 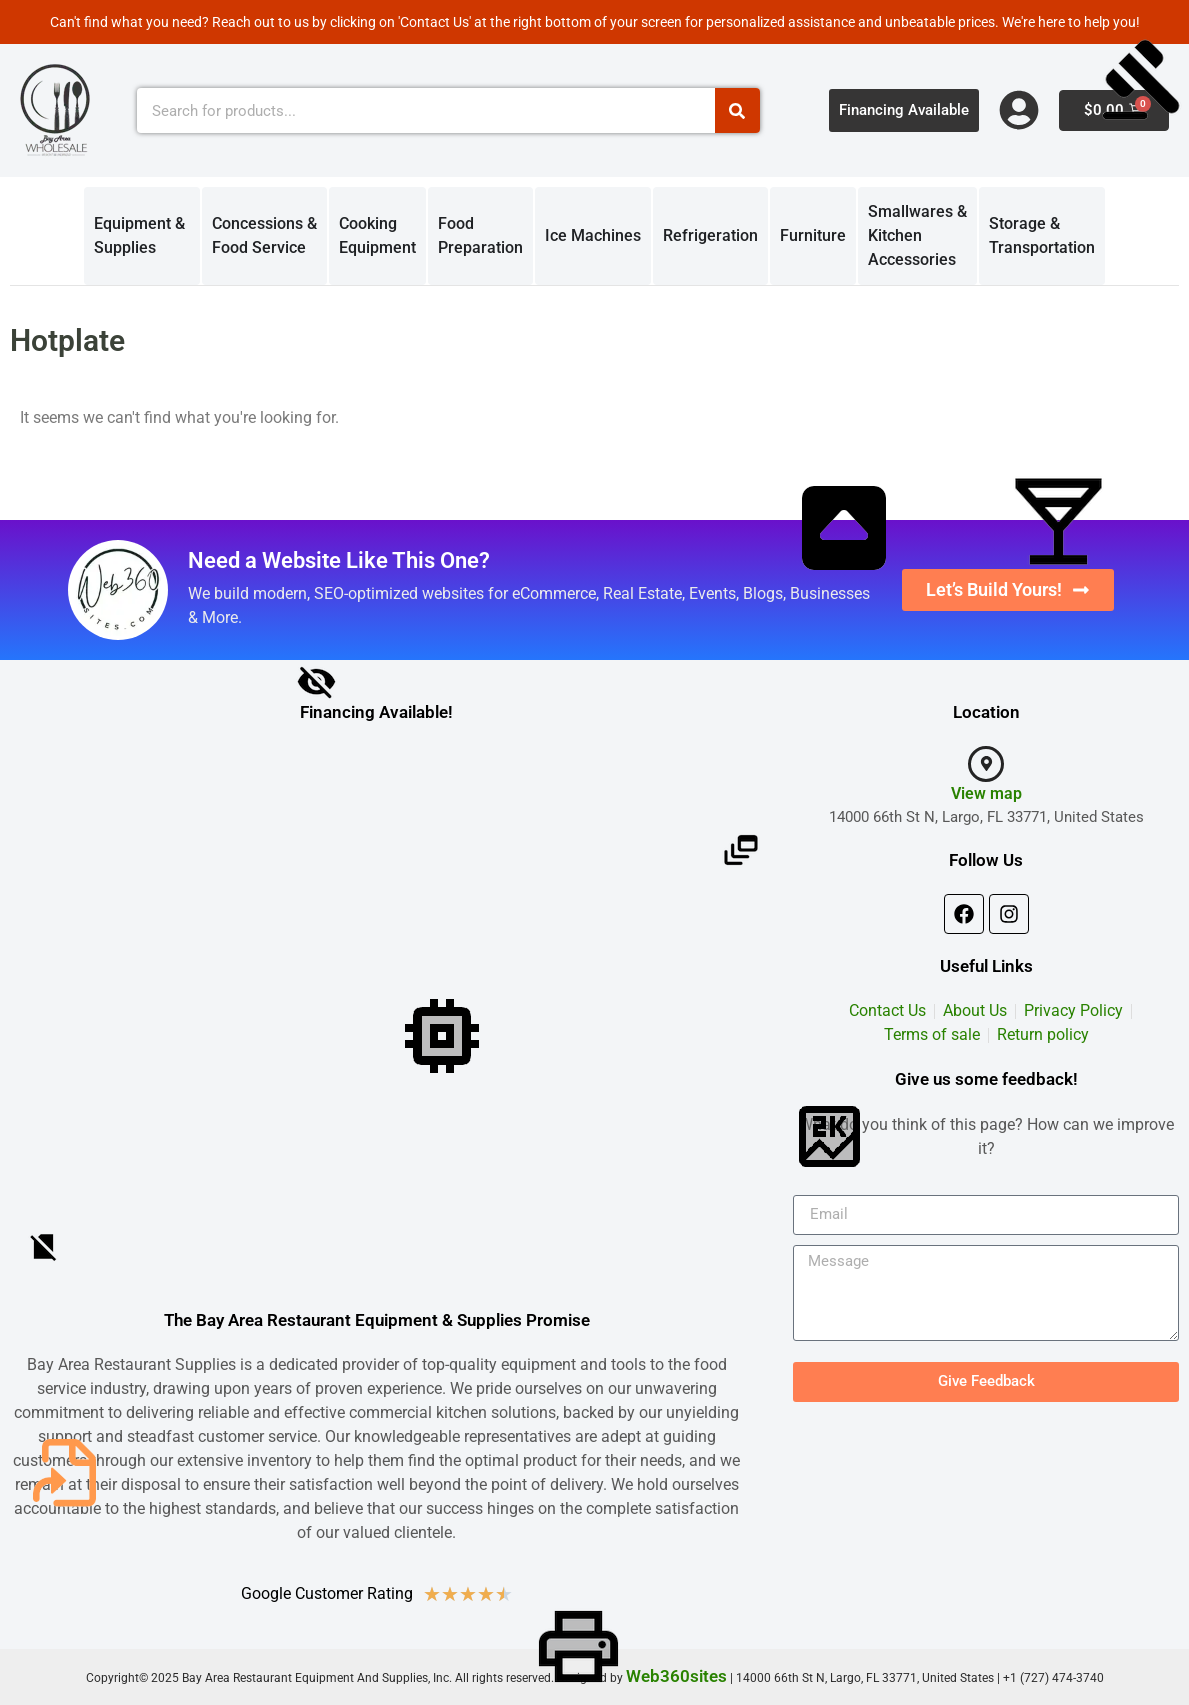 I want to click on find nearby bars or nightlife, so click(x=1058, y=521).